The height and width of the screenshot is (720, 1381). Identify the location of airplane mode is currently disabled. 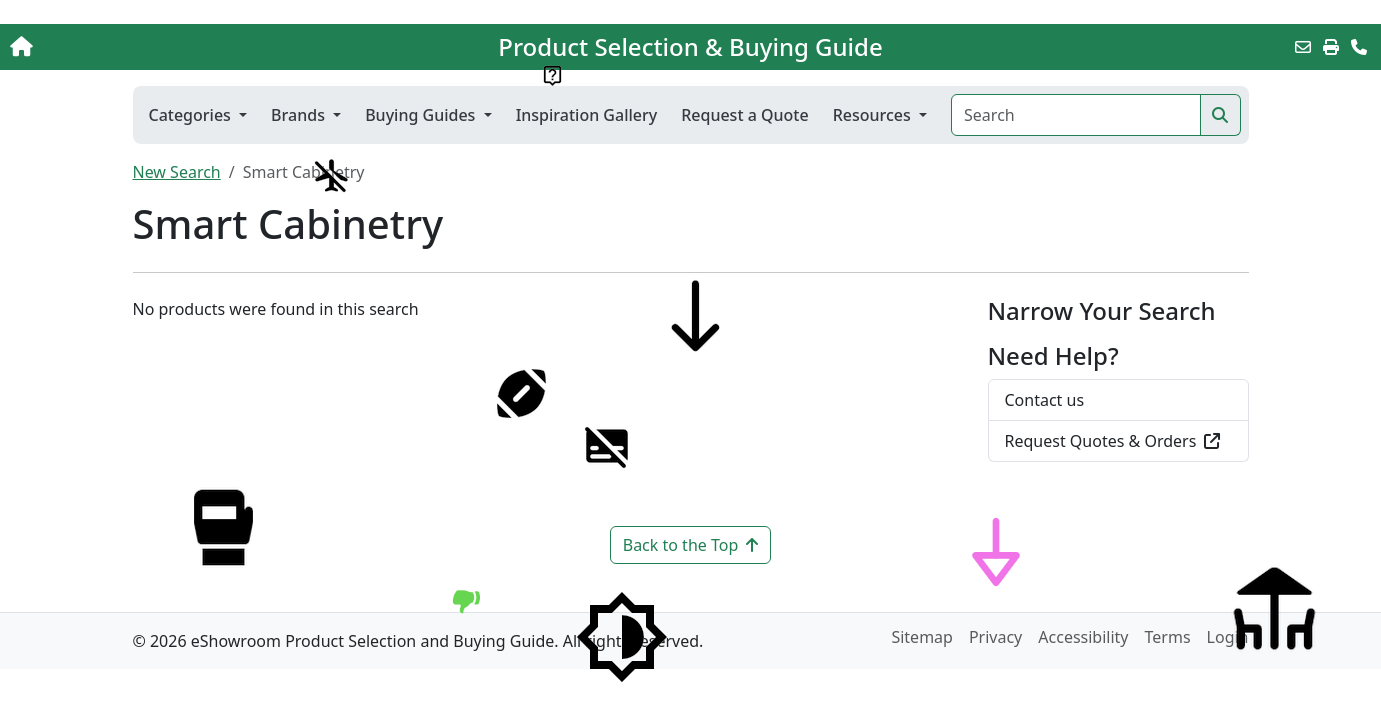
(331, 175).